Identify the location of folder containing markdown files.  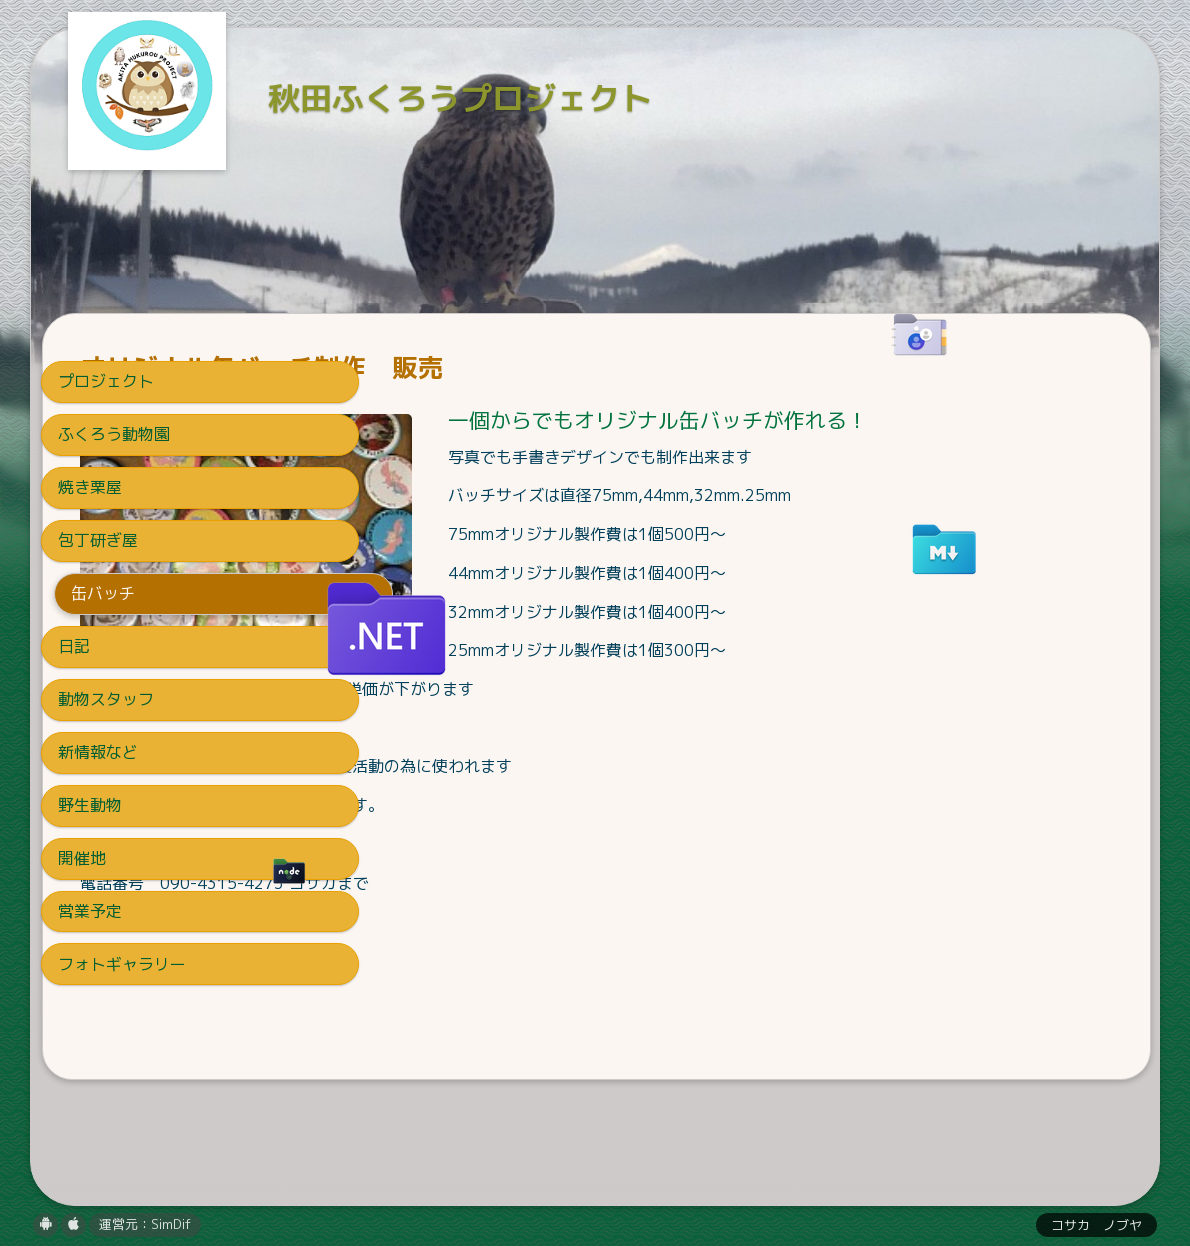
(944, 551).